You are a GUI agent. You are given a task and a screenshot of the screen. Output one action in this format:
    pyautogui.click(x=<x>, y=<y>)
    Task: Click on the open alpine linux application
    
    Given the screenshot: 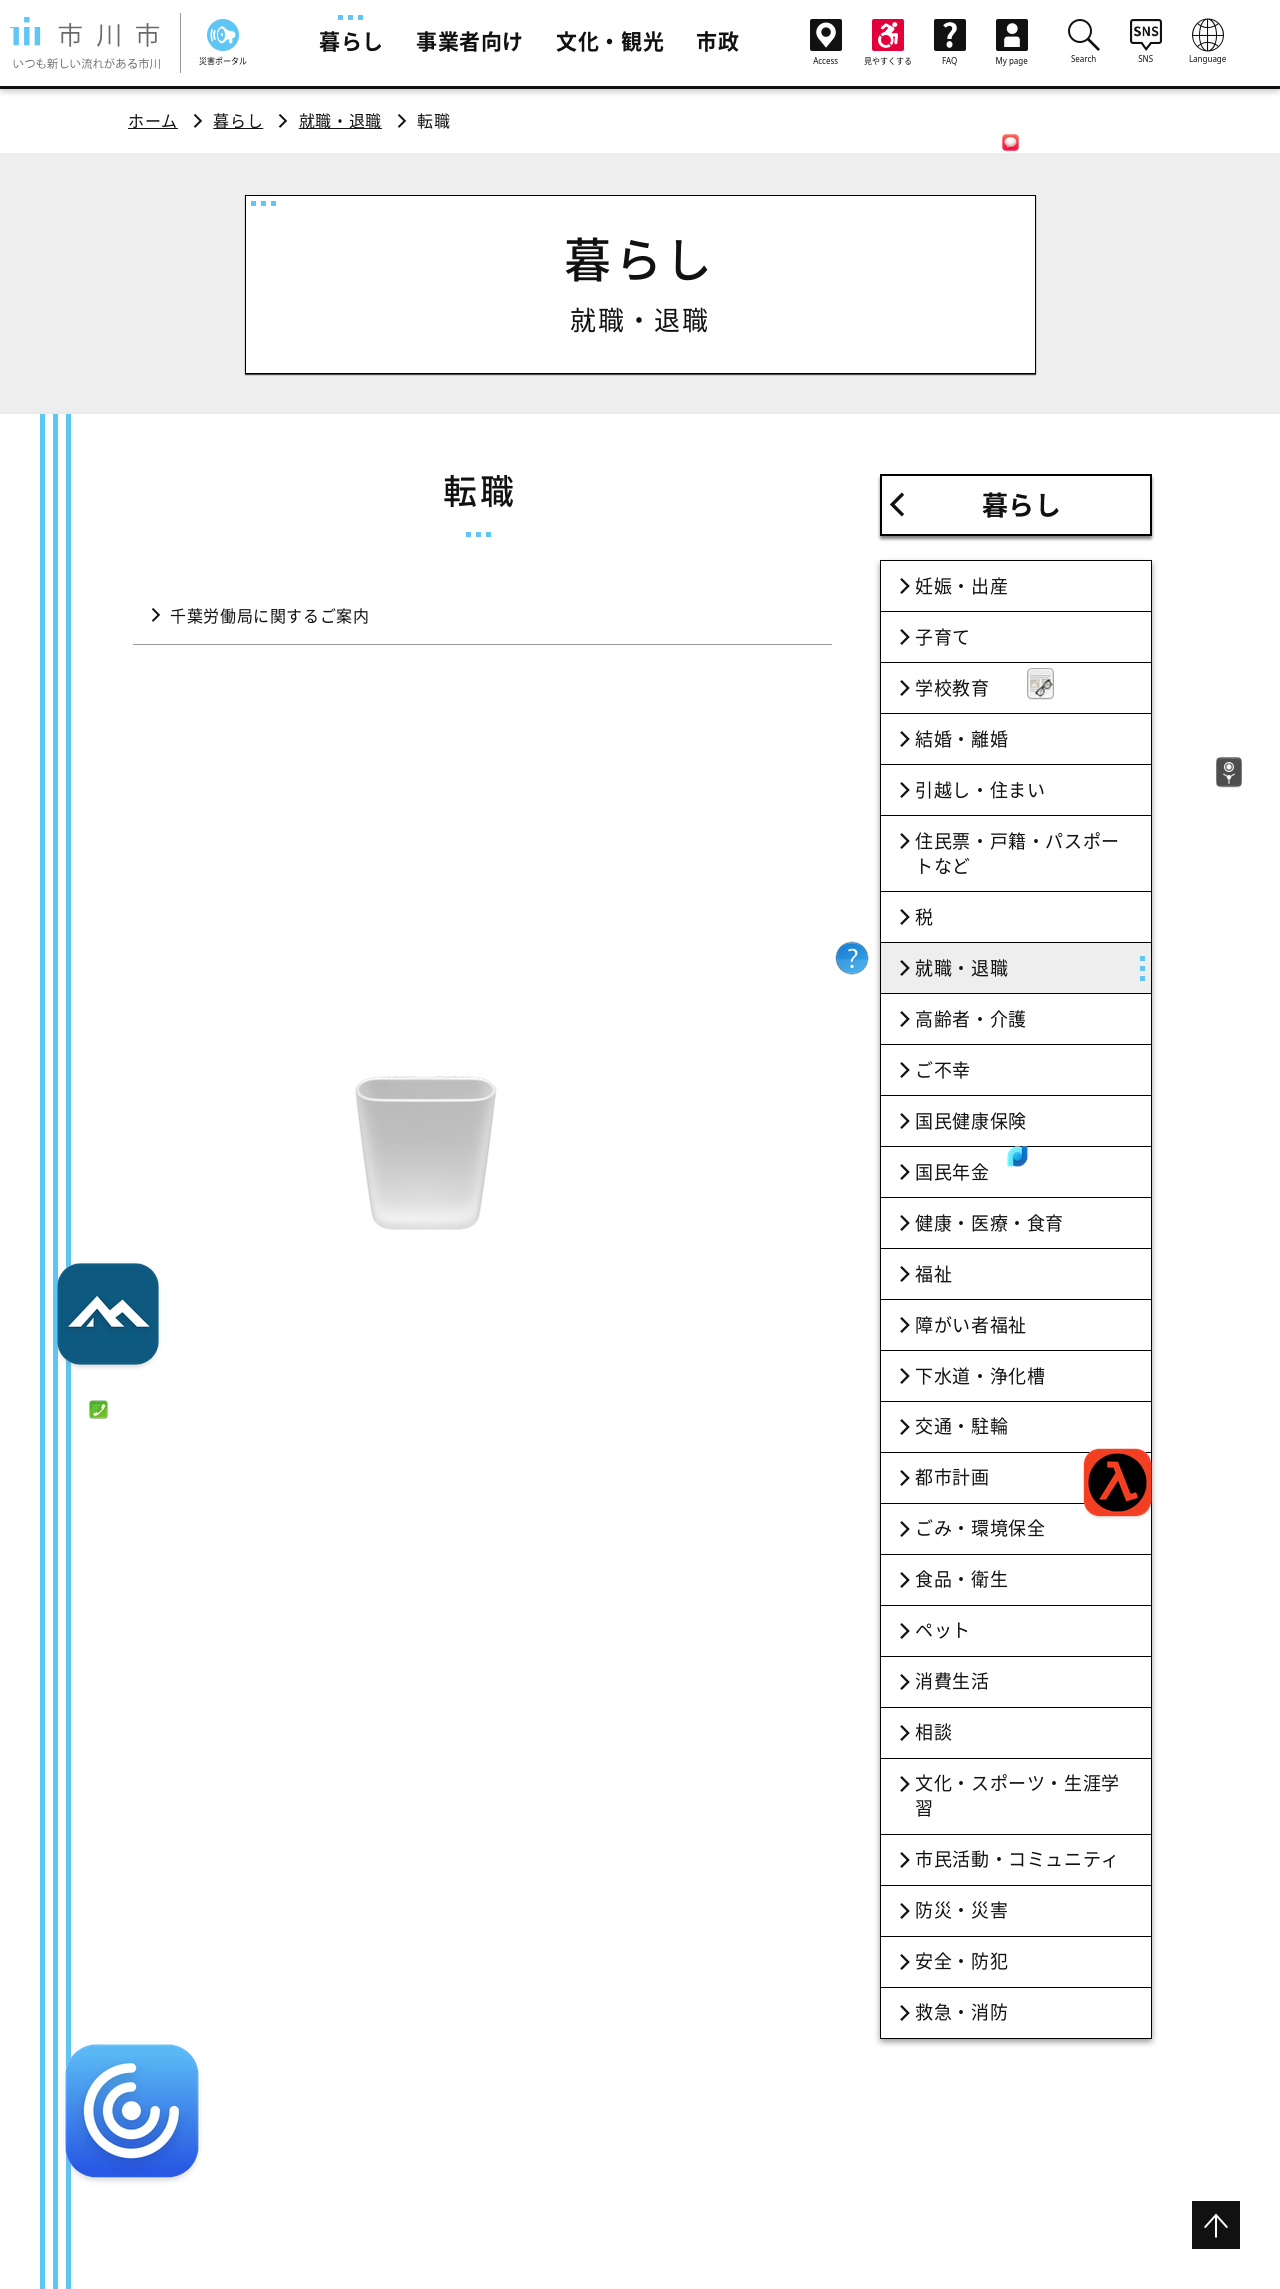 What is the action you would take?
    pyautogui.click(x=108, y=1314)
    